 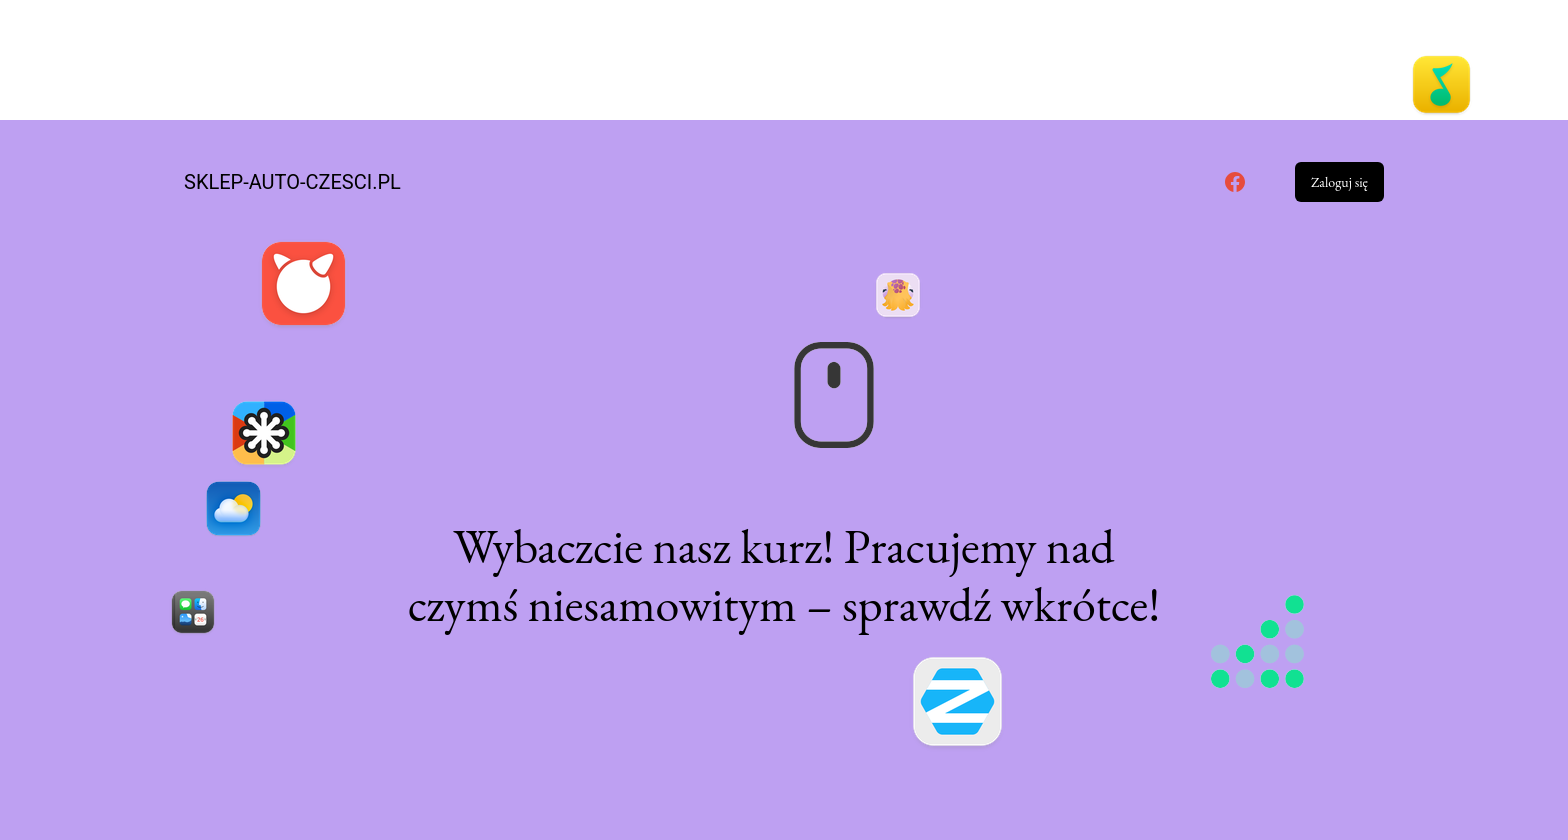 I want to click on open zorin os system settings or app launcher, so click(x=957, y=701).